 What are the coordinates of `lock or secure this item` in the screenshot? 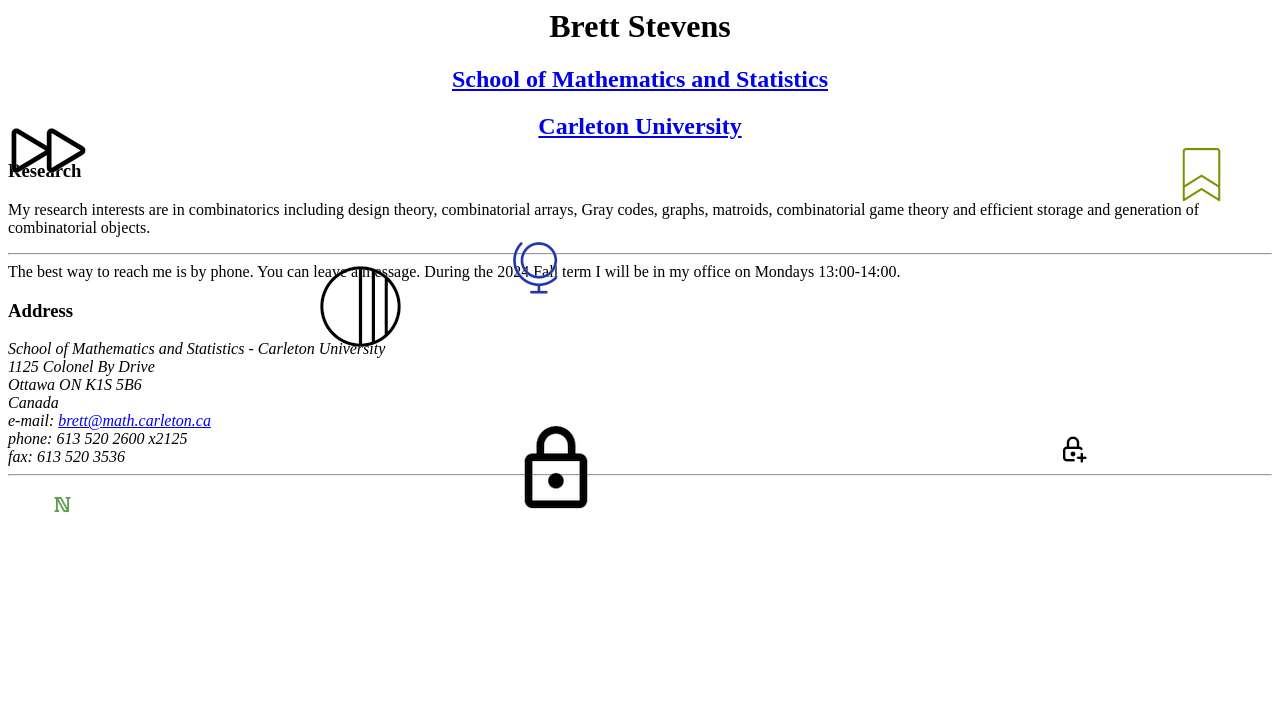 It's located at (556, 469).